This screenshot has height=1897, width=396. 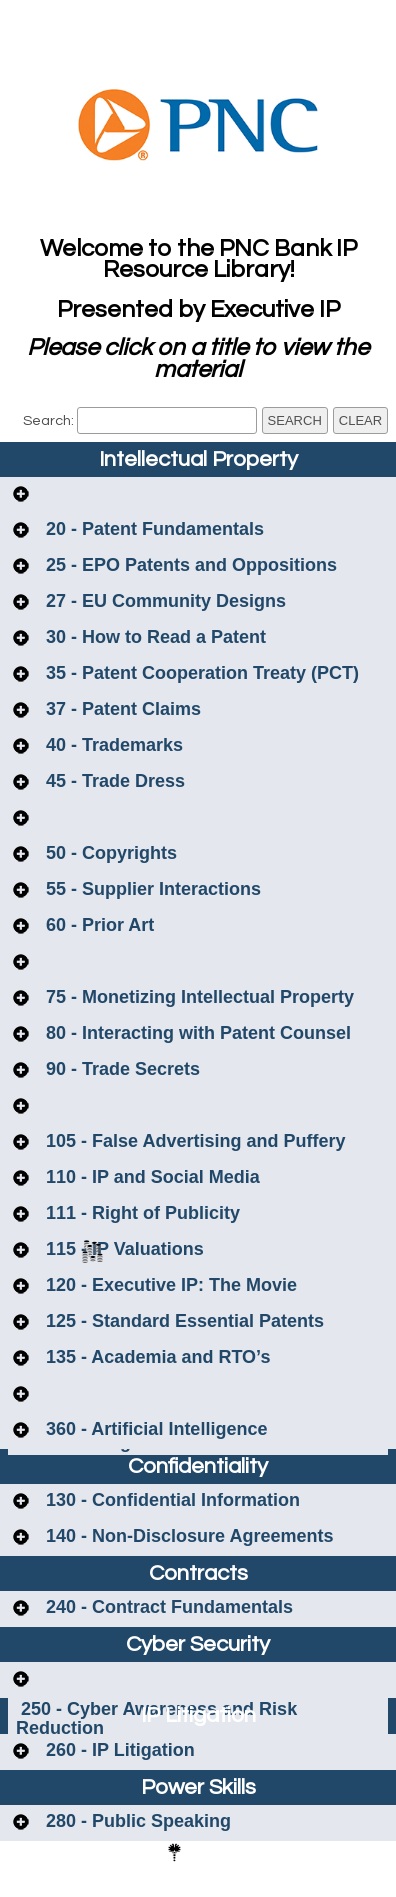 I want to click on access neuroscience or brain-related content, so click(x=174, y=1852).